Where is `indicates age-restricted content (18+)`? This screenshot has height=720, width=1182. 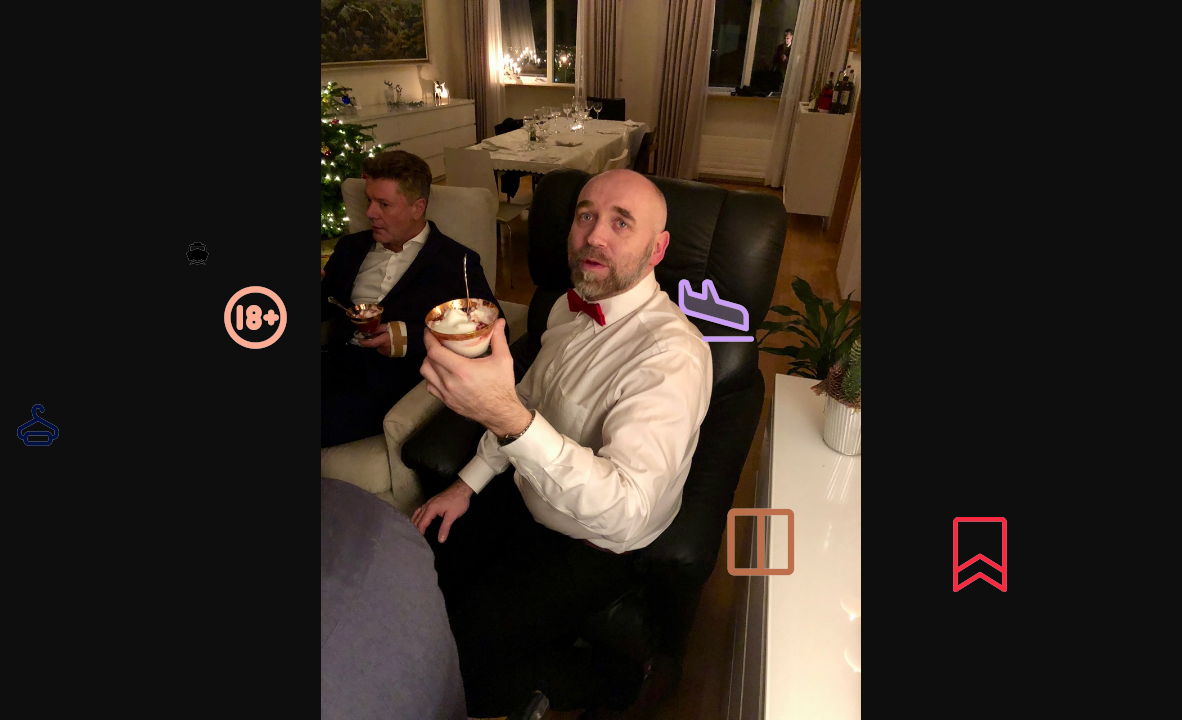
indicates age-restricted content (18+) is located at coordinates (255, 317).